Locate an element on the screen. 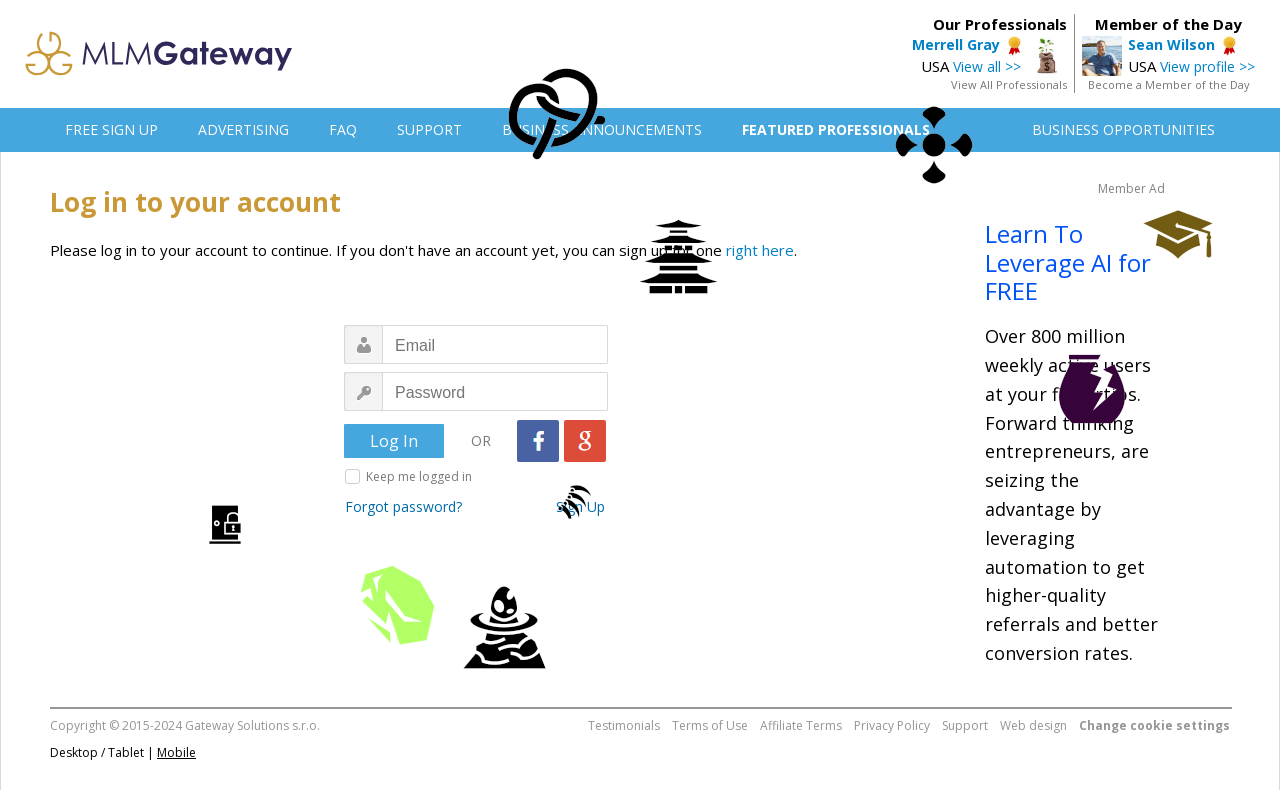  indicates luck or bonus reward in gameplay is located at coordinates (934, 145).